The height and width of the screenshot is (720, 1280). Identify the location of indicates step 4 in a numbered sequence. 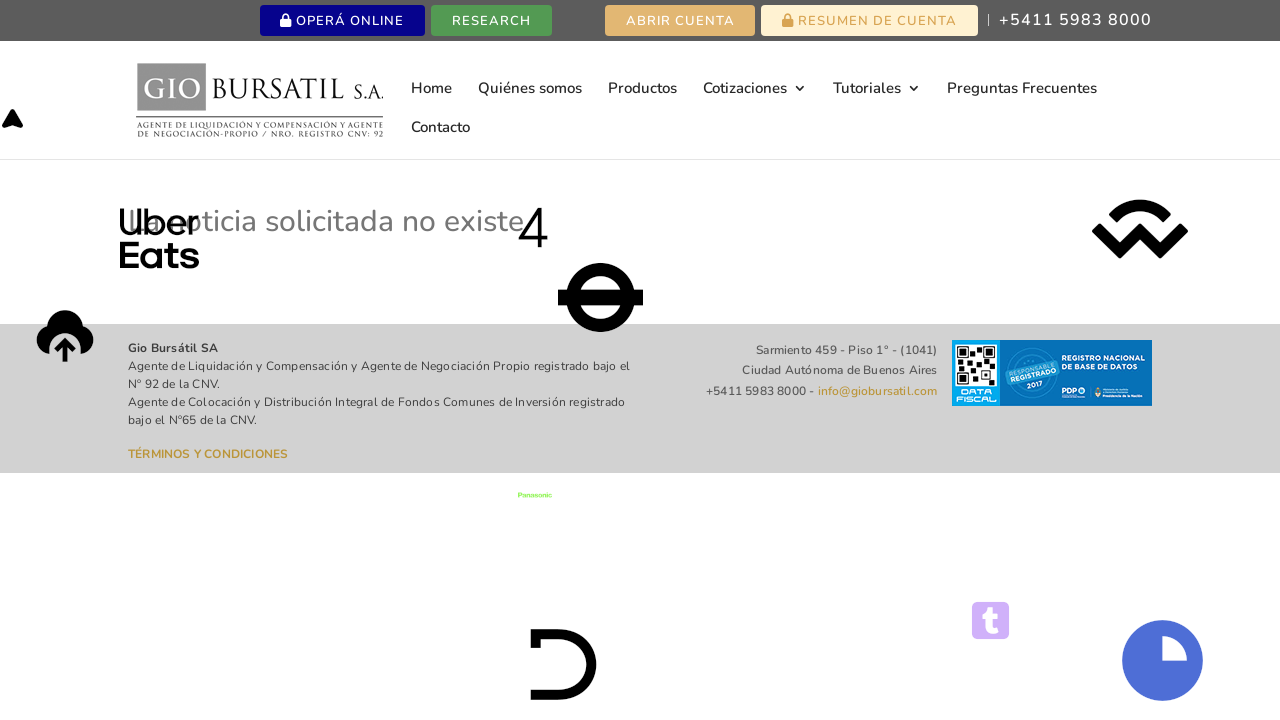
(534, 228).